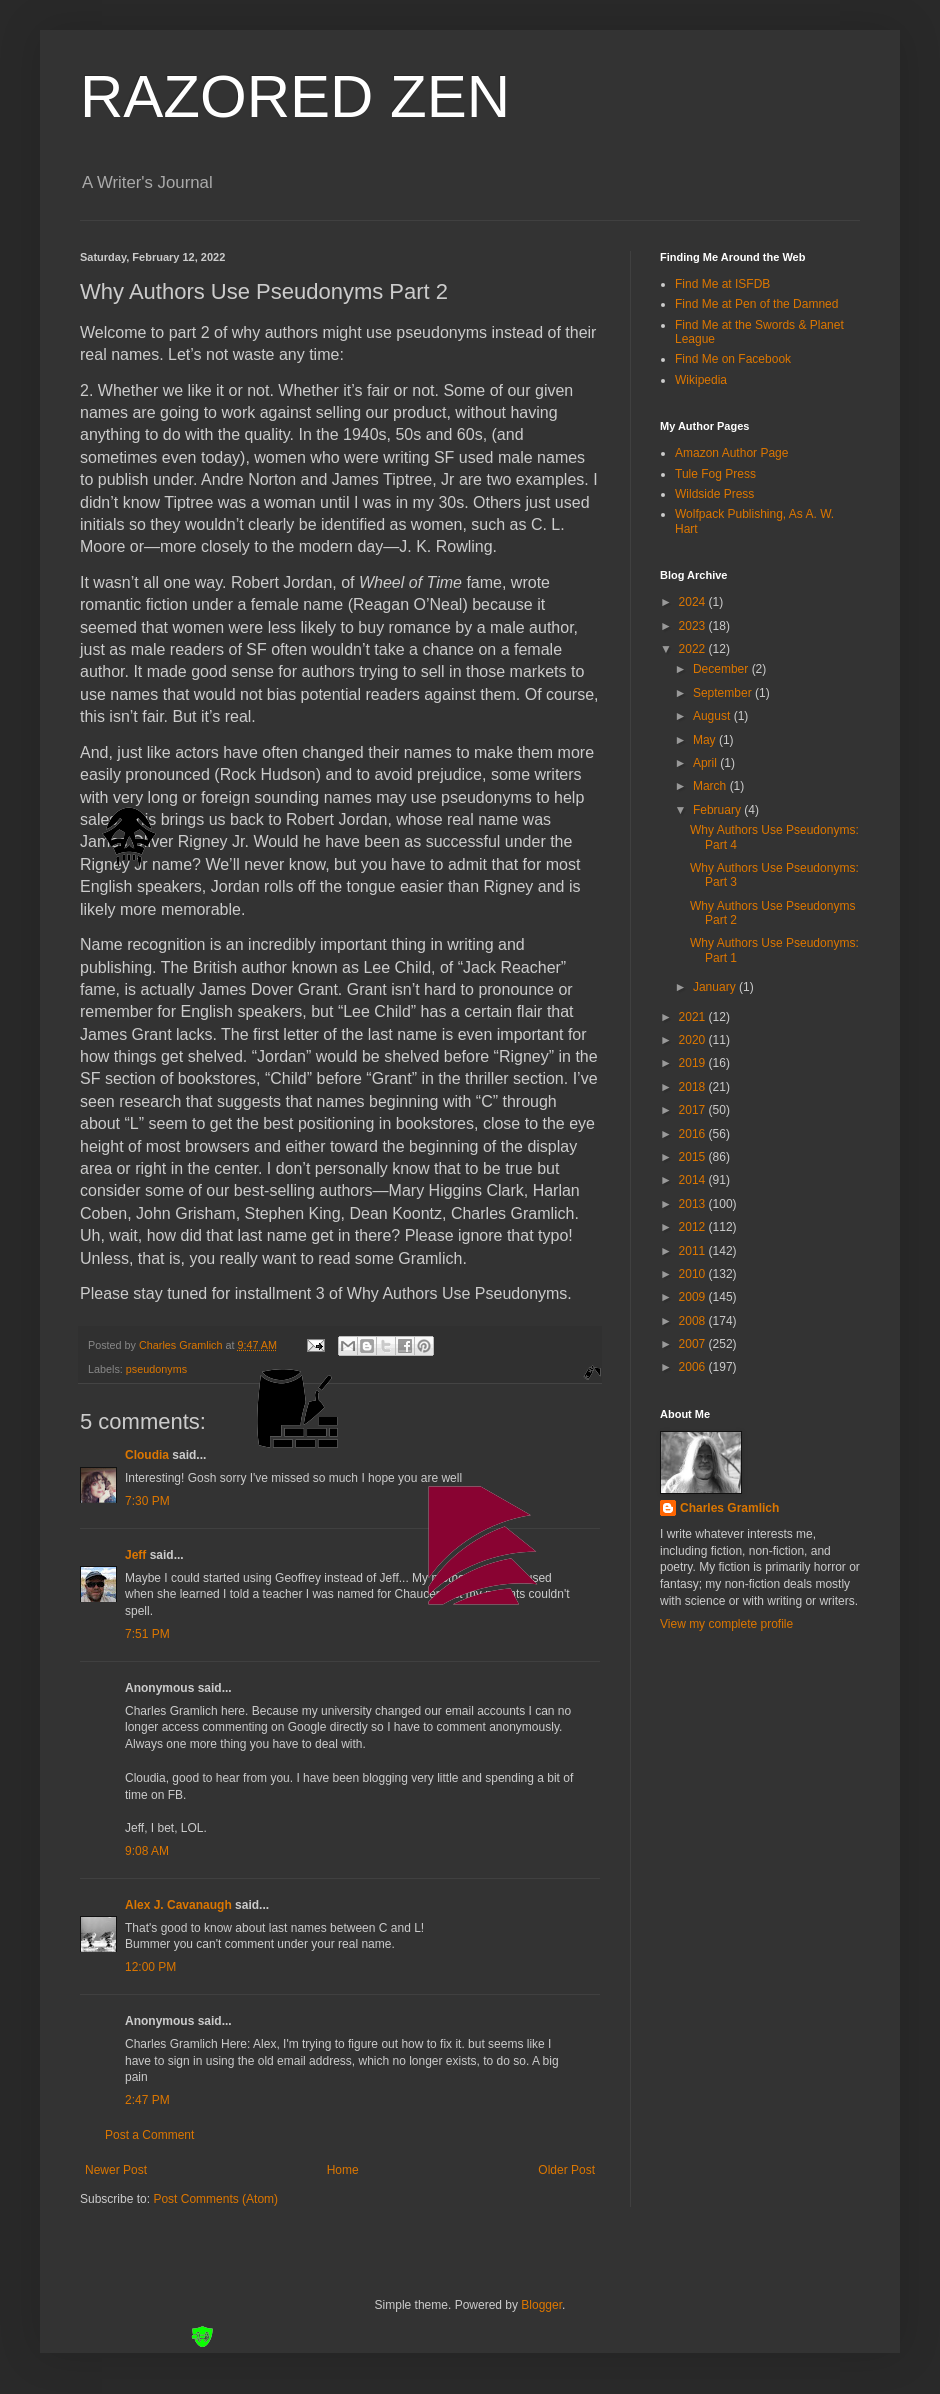 The width and height of the screenshot is (940, 2394). What do you see at coordinates (487, 1545) in the screenshot?
I see `view documents or files` at bounding box center [487, 1545].